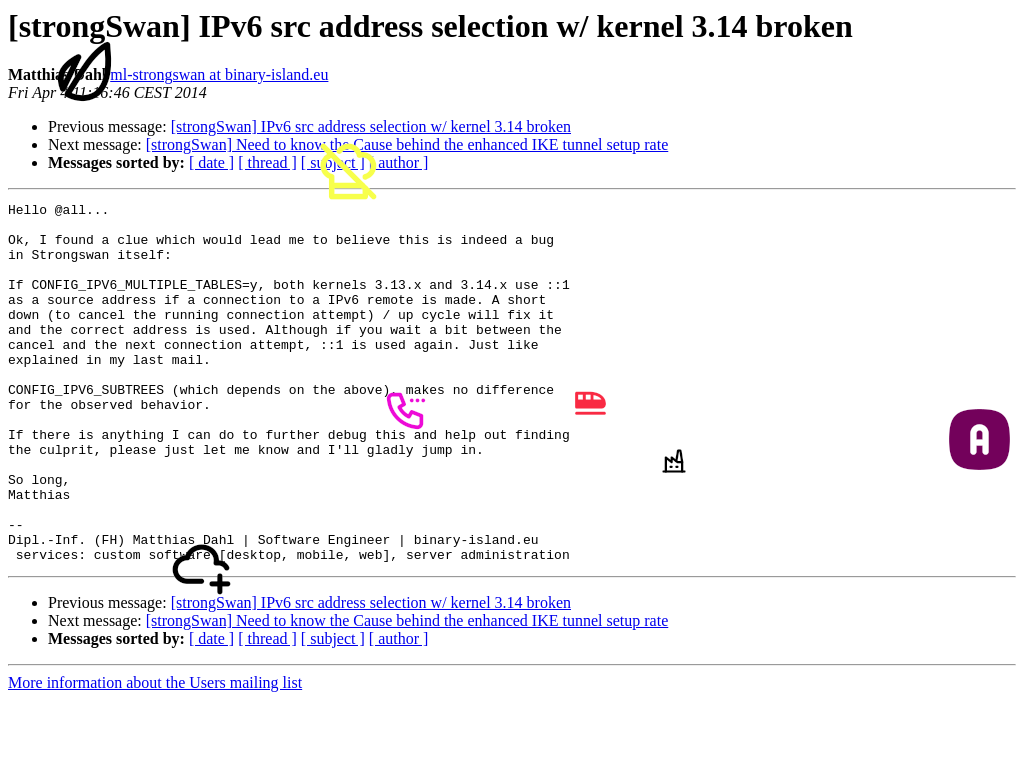 The height and width of the screenshot is (772, 1024). I want to click on select font style or text formatting option, so click(979, 439).